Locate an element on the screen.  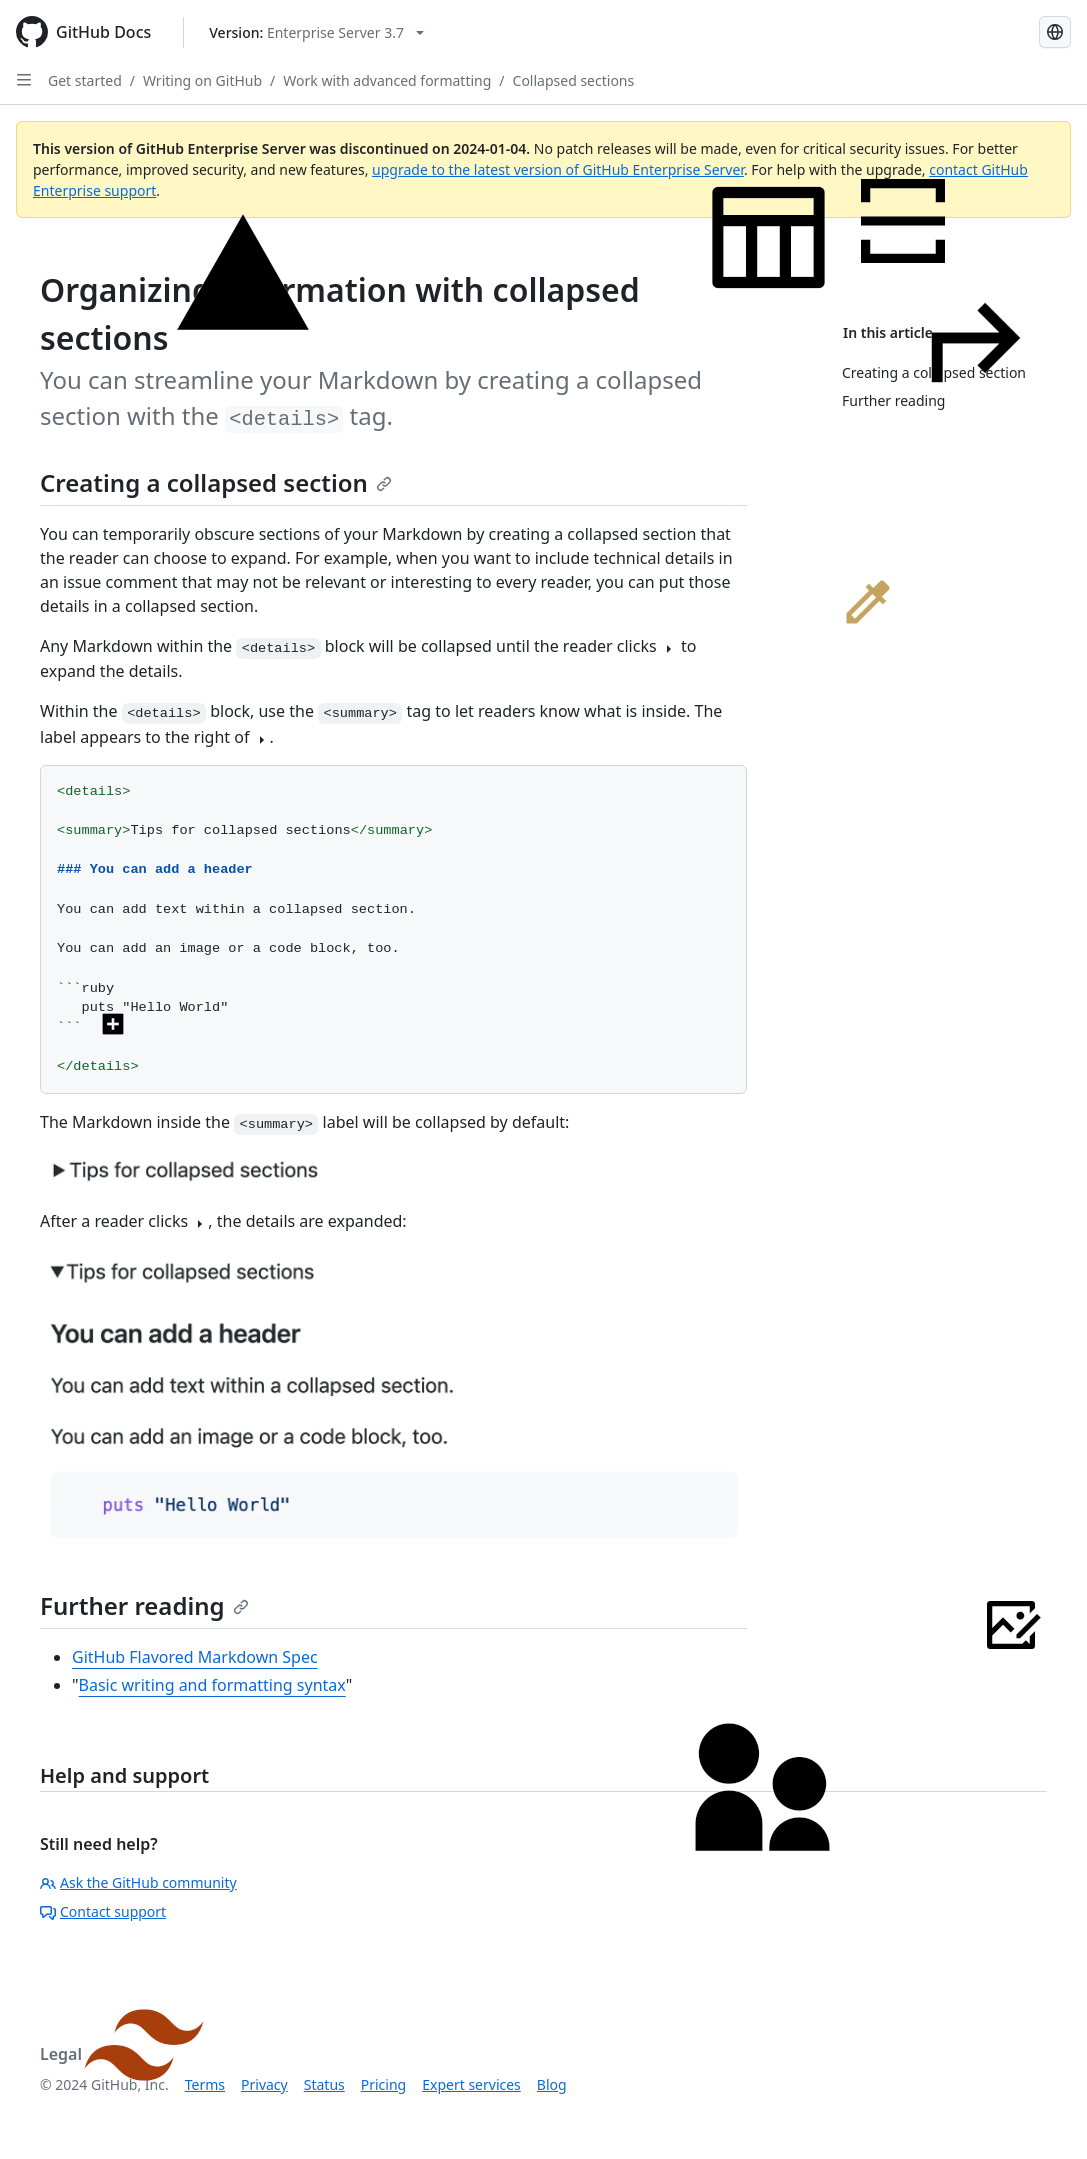
view parent account or guardian profile is located at coordinates (762, 1790).